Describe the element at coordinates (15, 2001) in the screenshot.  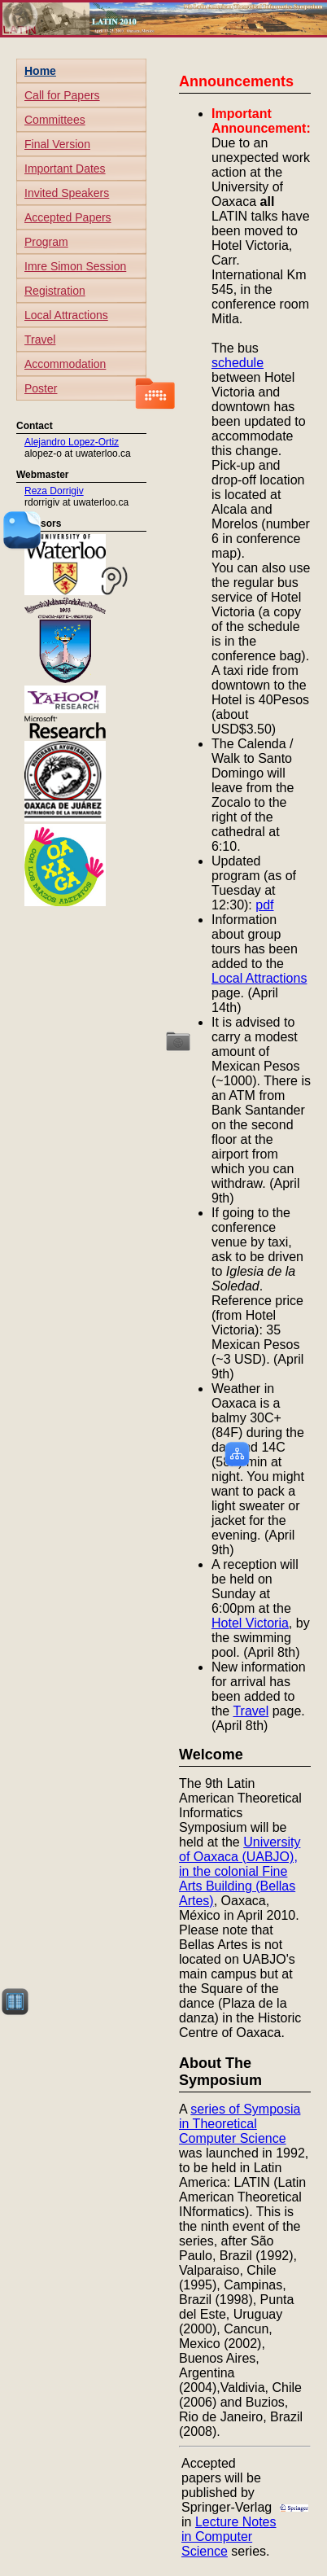
I see `open virtualization container settings` at that location.